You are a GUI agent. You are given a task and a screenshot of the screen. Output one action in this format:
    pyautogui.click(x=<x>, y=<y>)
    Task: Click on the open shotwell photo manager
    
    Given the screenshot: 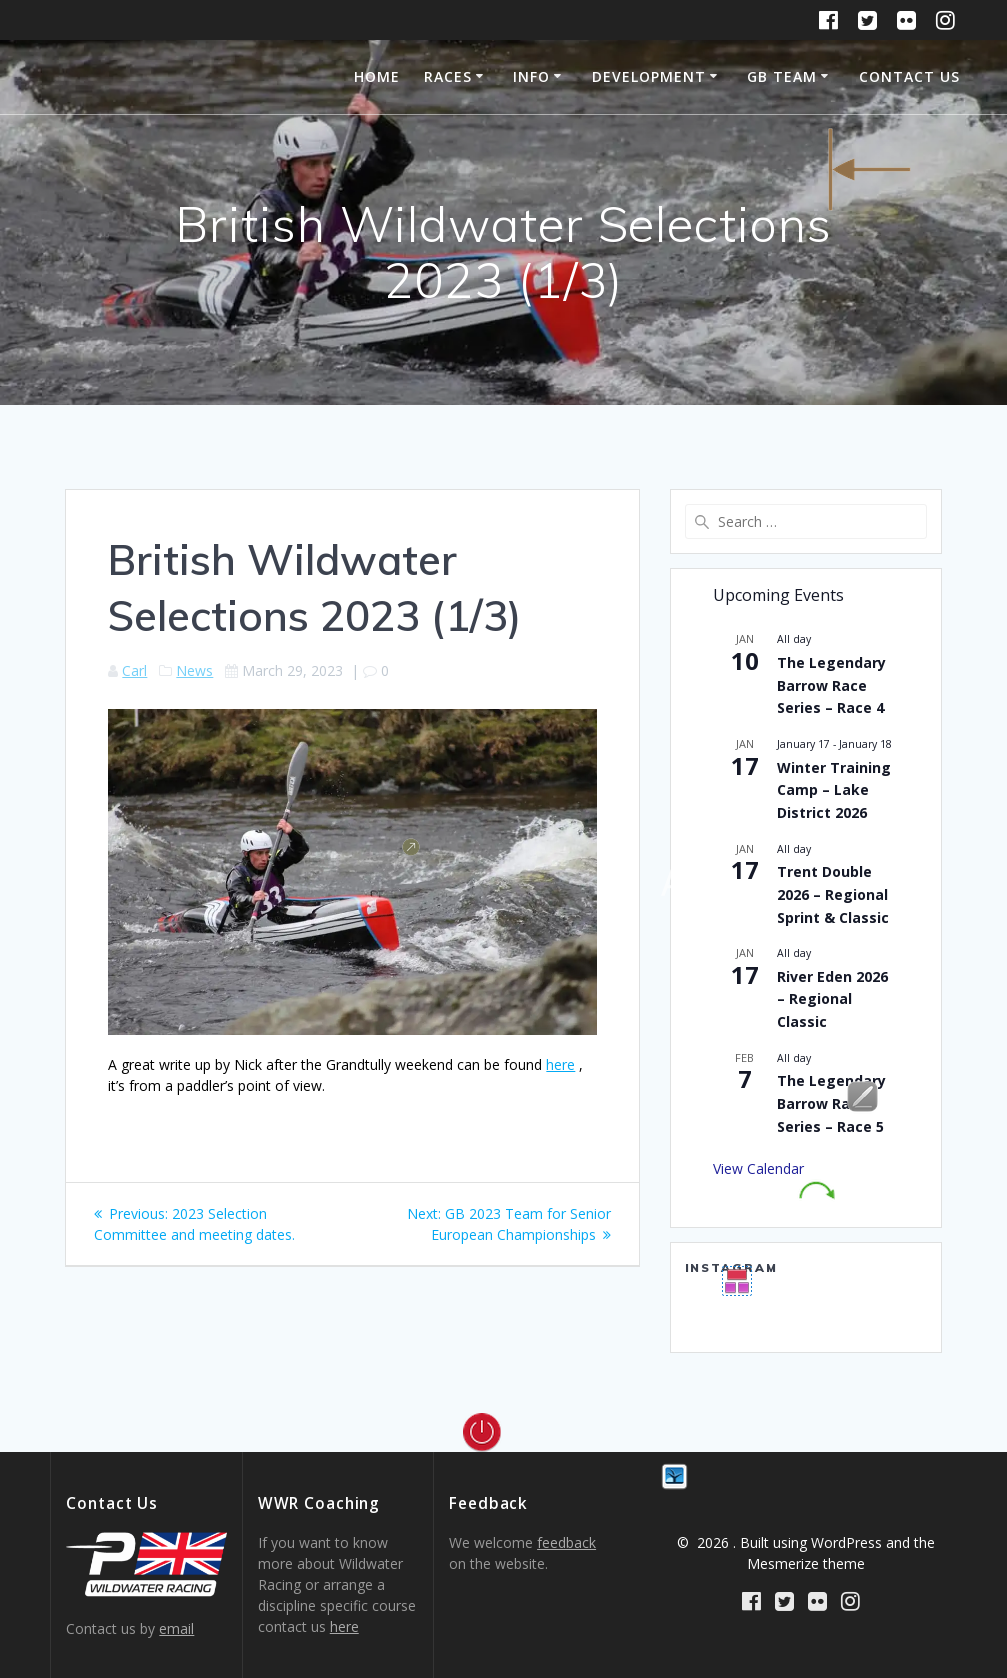 What is the action you would take?
    pyautogui.click(x=674, y=1476)
    